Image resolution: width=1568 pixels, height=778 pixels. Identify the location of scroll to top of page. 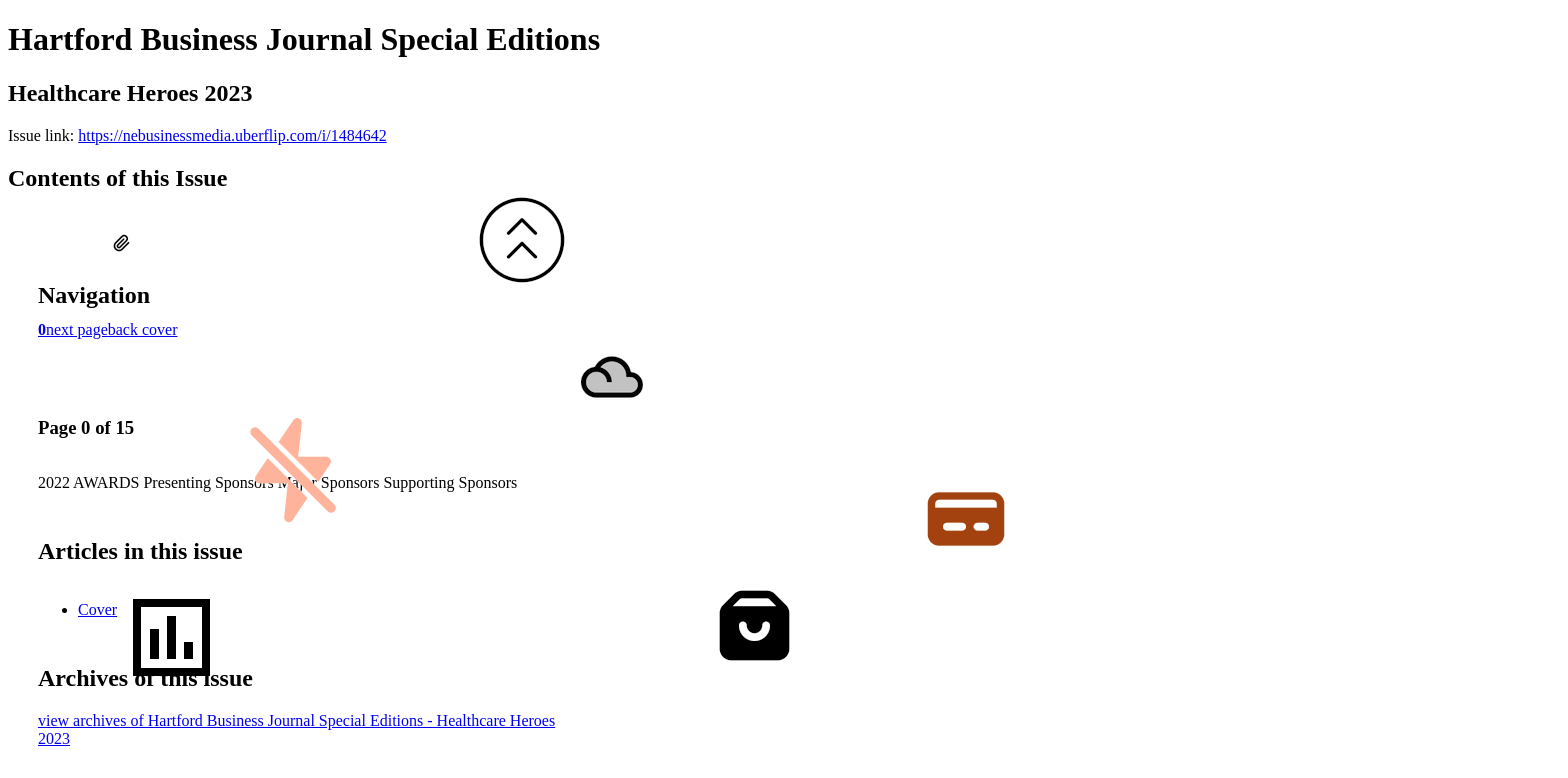
(522, 240).